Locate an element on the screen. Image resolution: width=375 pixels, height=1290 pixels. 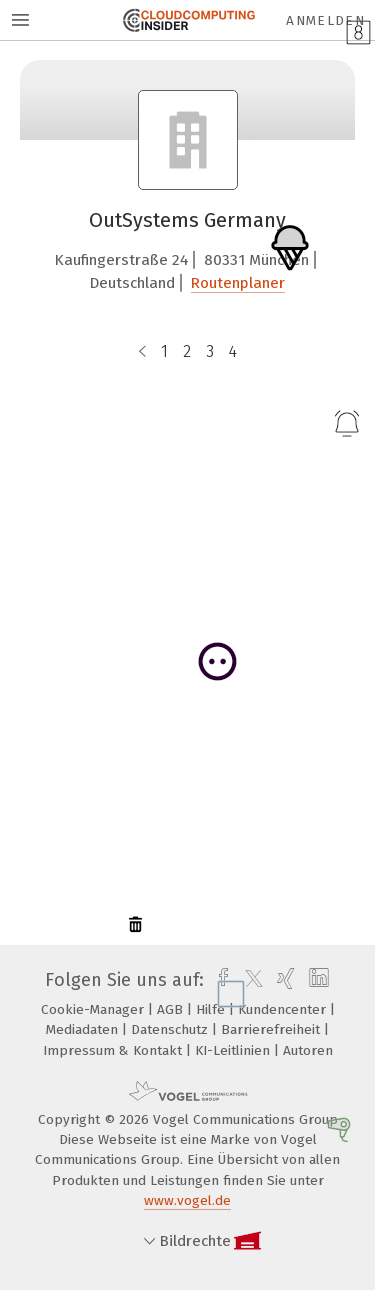
delete selected item is located at coordinates (135, 924).